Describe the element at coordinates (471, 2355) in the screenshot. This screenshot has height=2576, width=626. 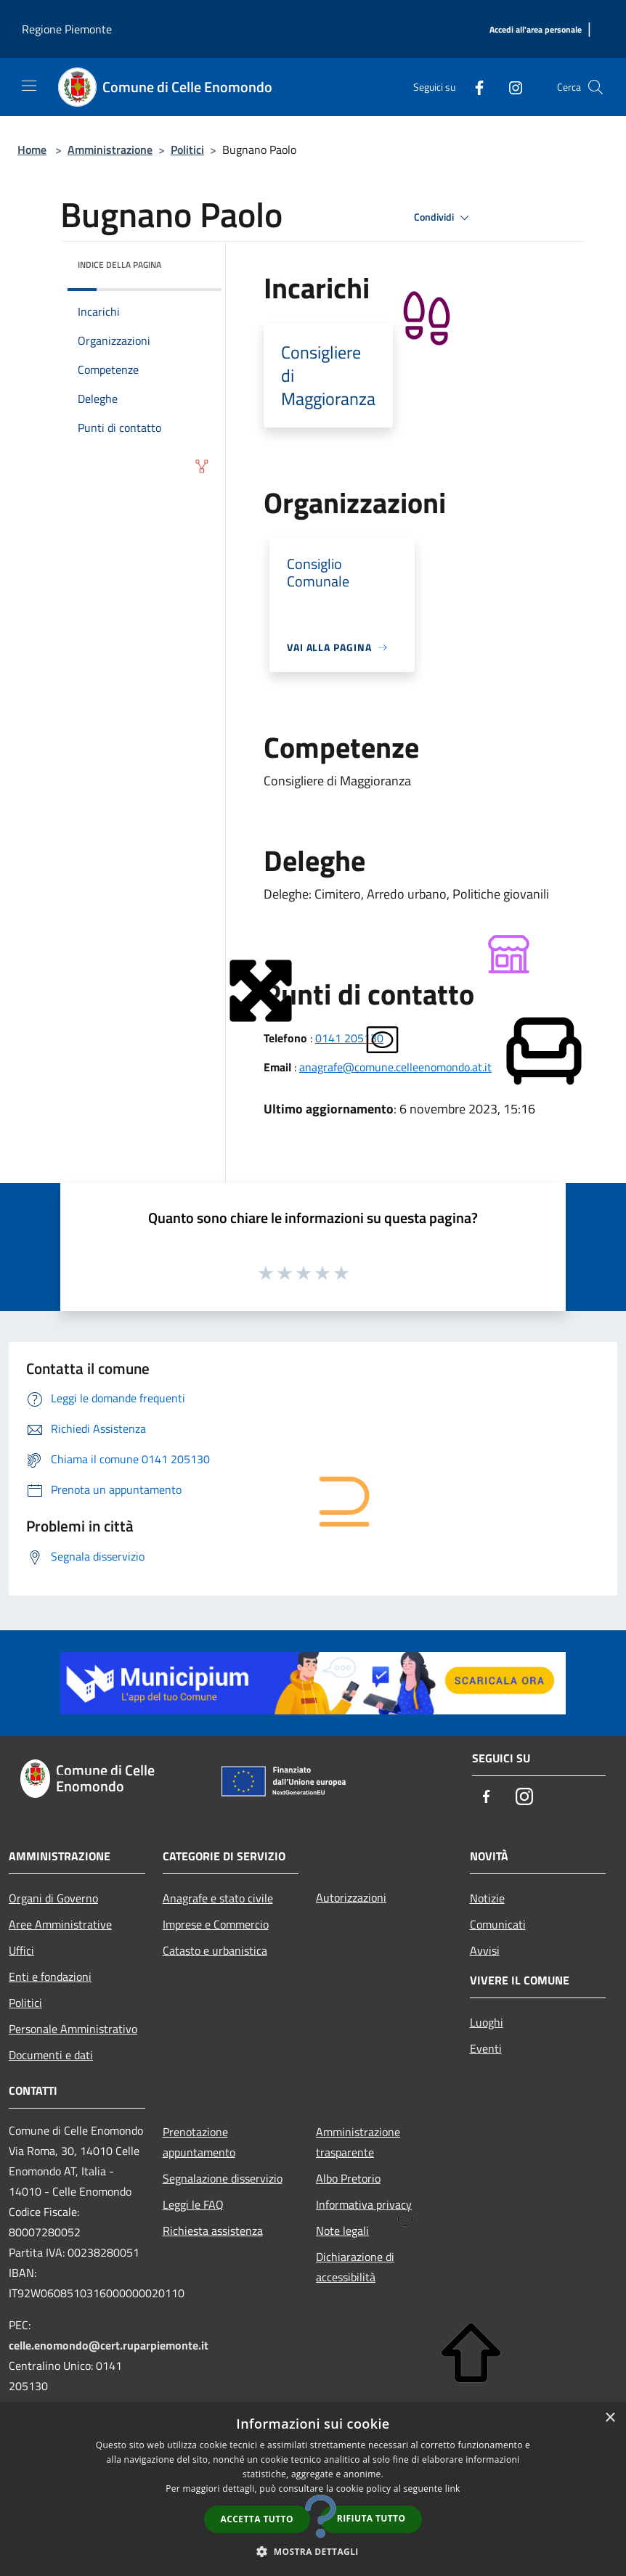
I see `upload a file or content` at that location.